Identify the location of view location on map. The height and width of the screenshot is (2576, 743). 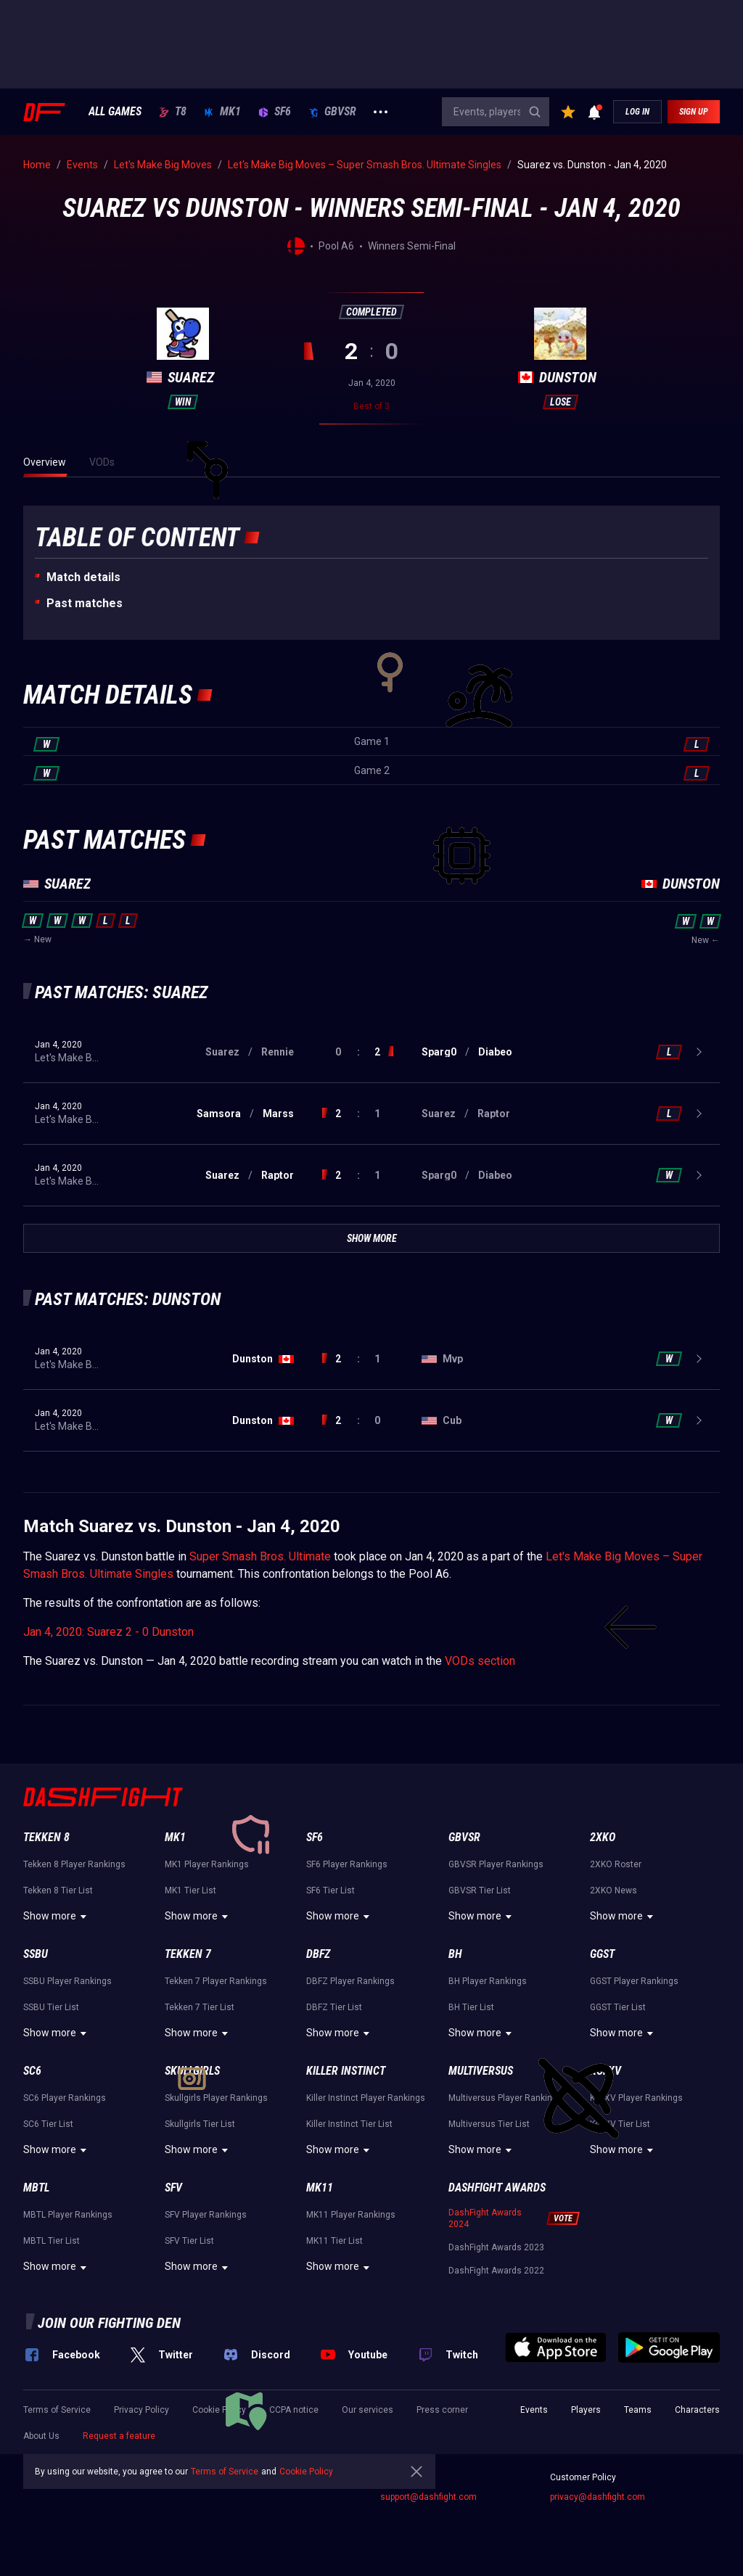
(244, 2409).